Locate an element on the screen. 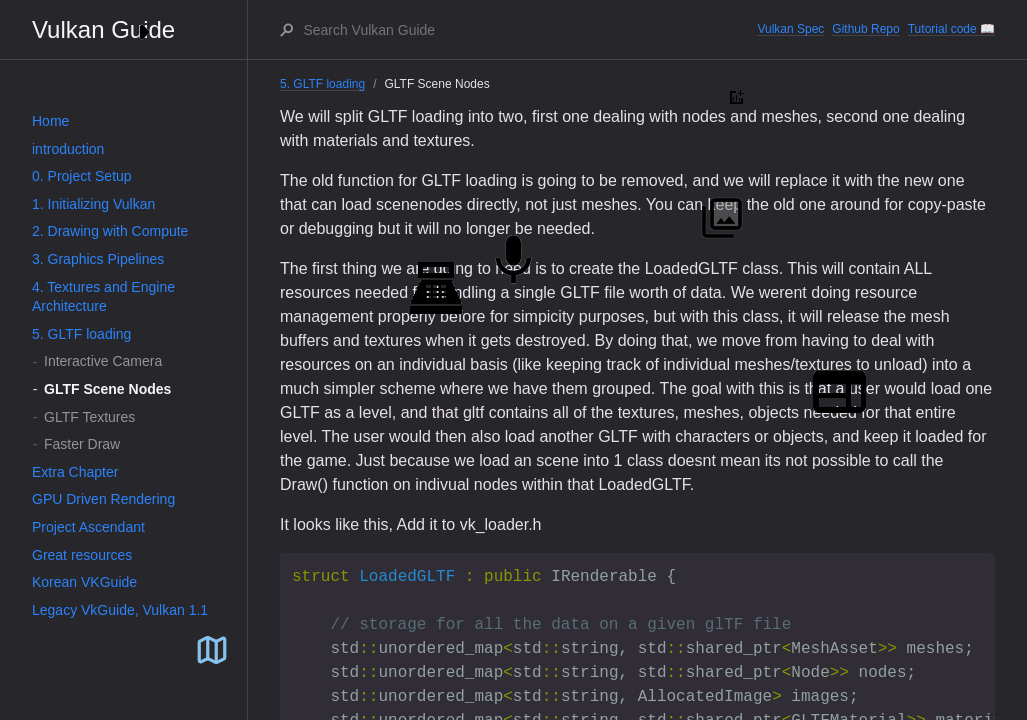 This screenshot has height=720, width=1027. tap to start voice recording is located at coordinates (513, 260).